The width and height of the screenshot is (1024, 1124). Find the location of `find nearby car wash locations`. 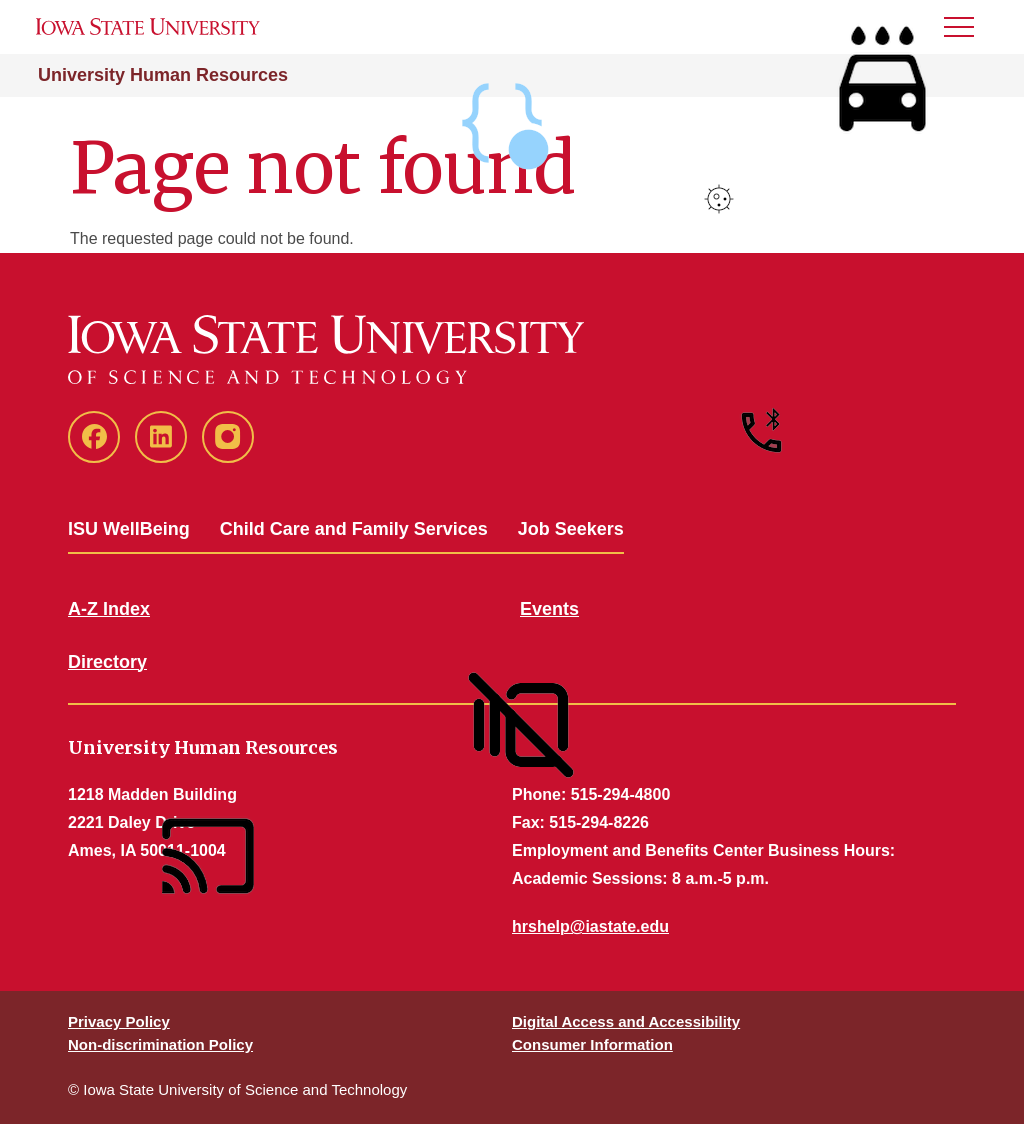

find nearby car wash locations is located at coordinates (882, 78).